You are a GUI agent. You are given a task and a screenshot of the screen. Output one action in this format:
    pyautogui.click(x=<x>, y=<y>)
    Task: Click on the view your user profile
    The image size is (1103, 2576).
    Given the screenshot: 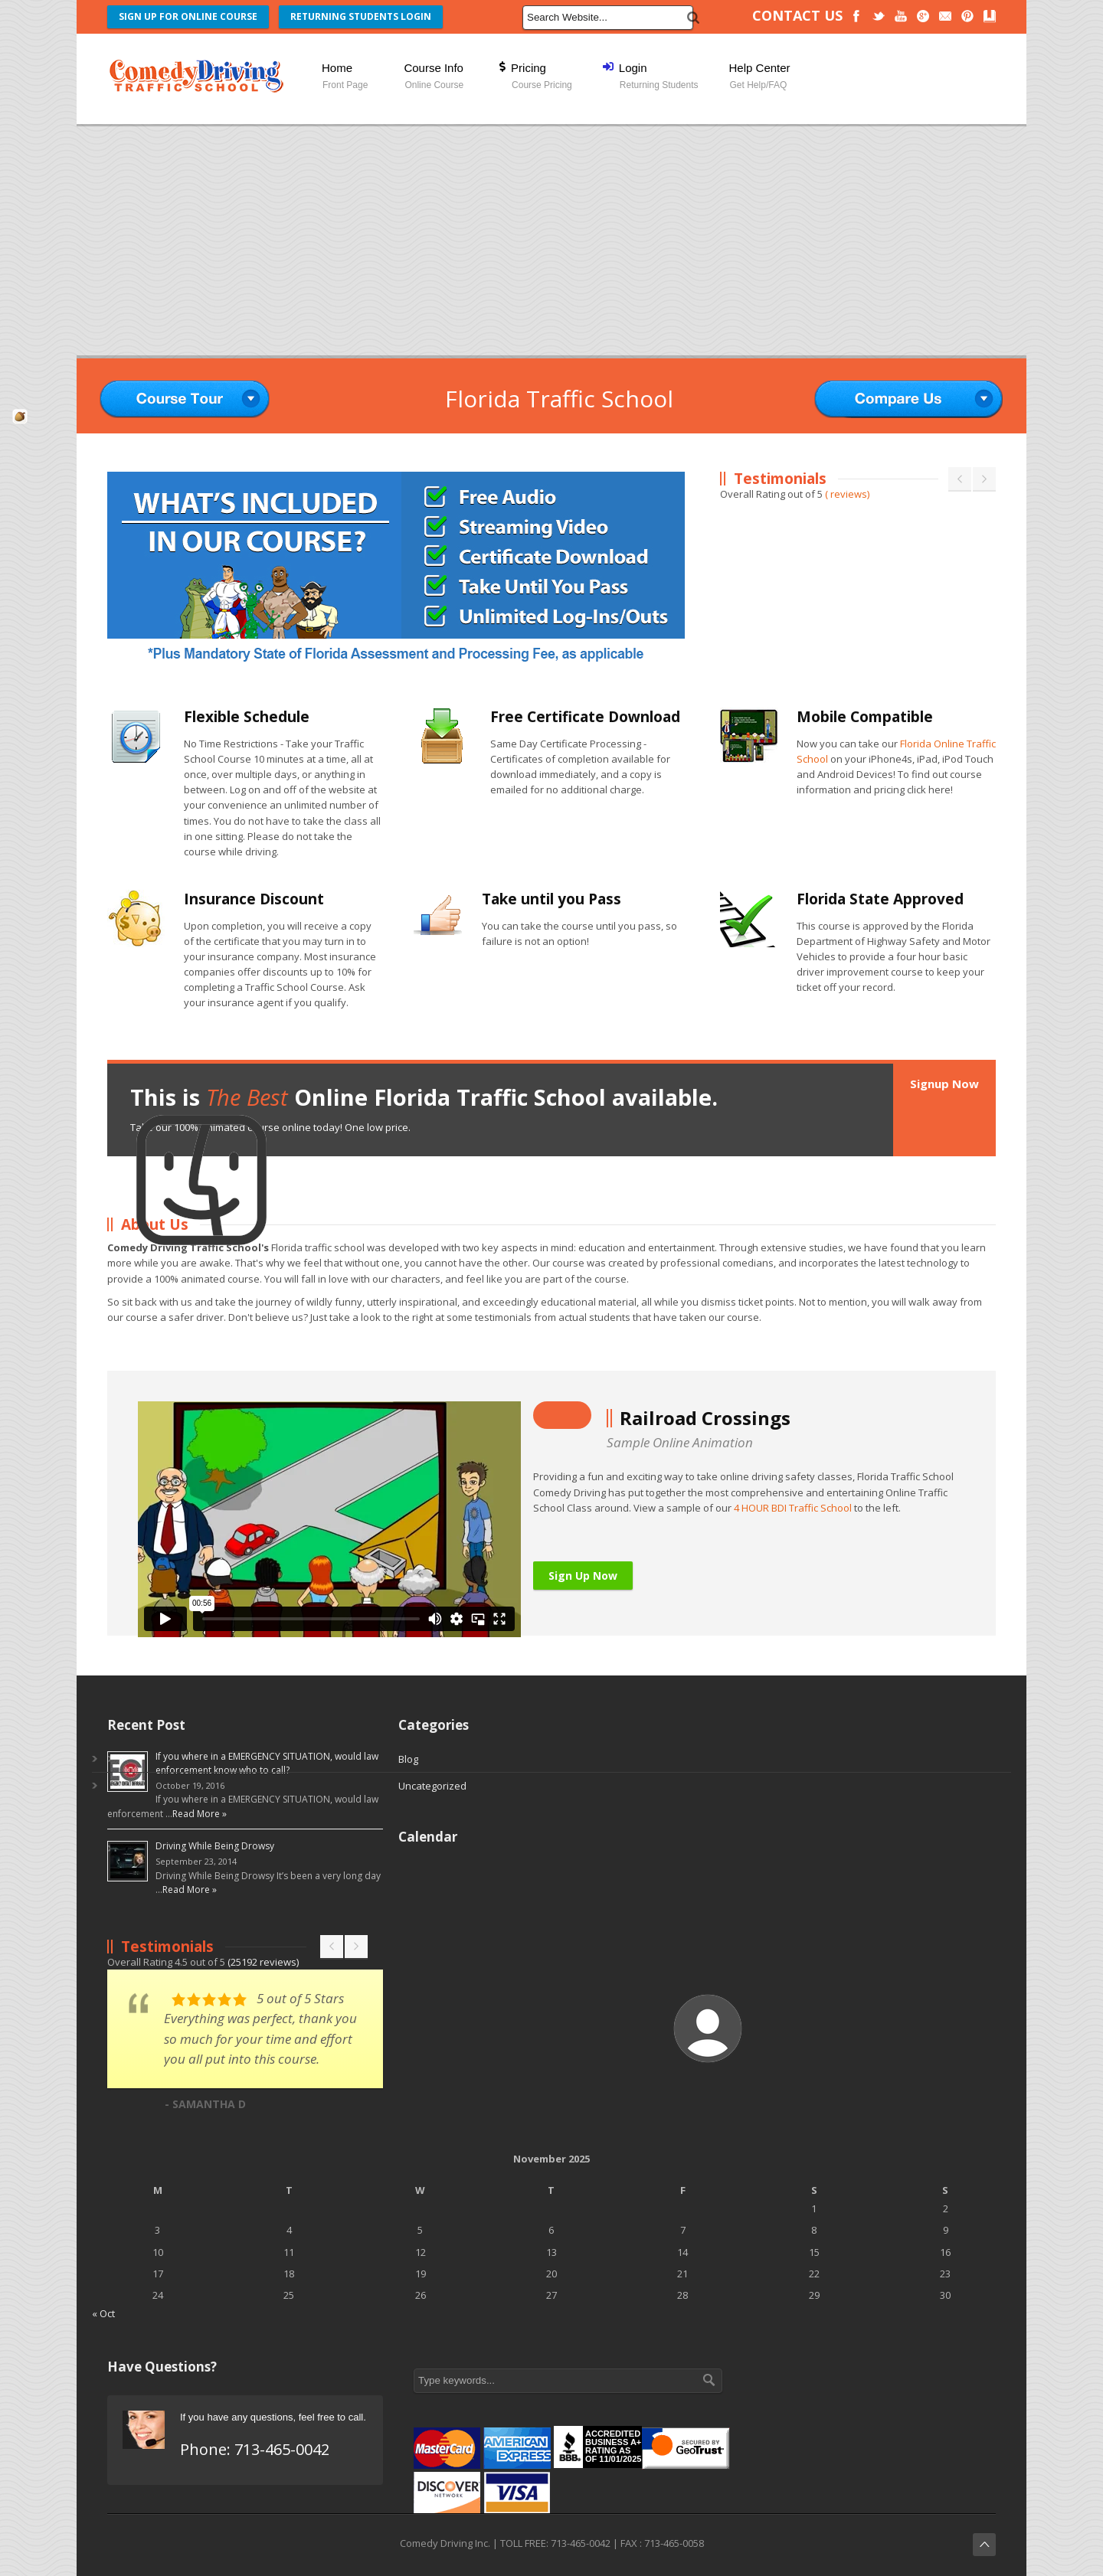 What is the action you would take?
    pyautogui.click(x=708, y=2028)
    